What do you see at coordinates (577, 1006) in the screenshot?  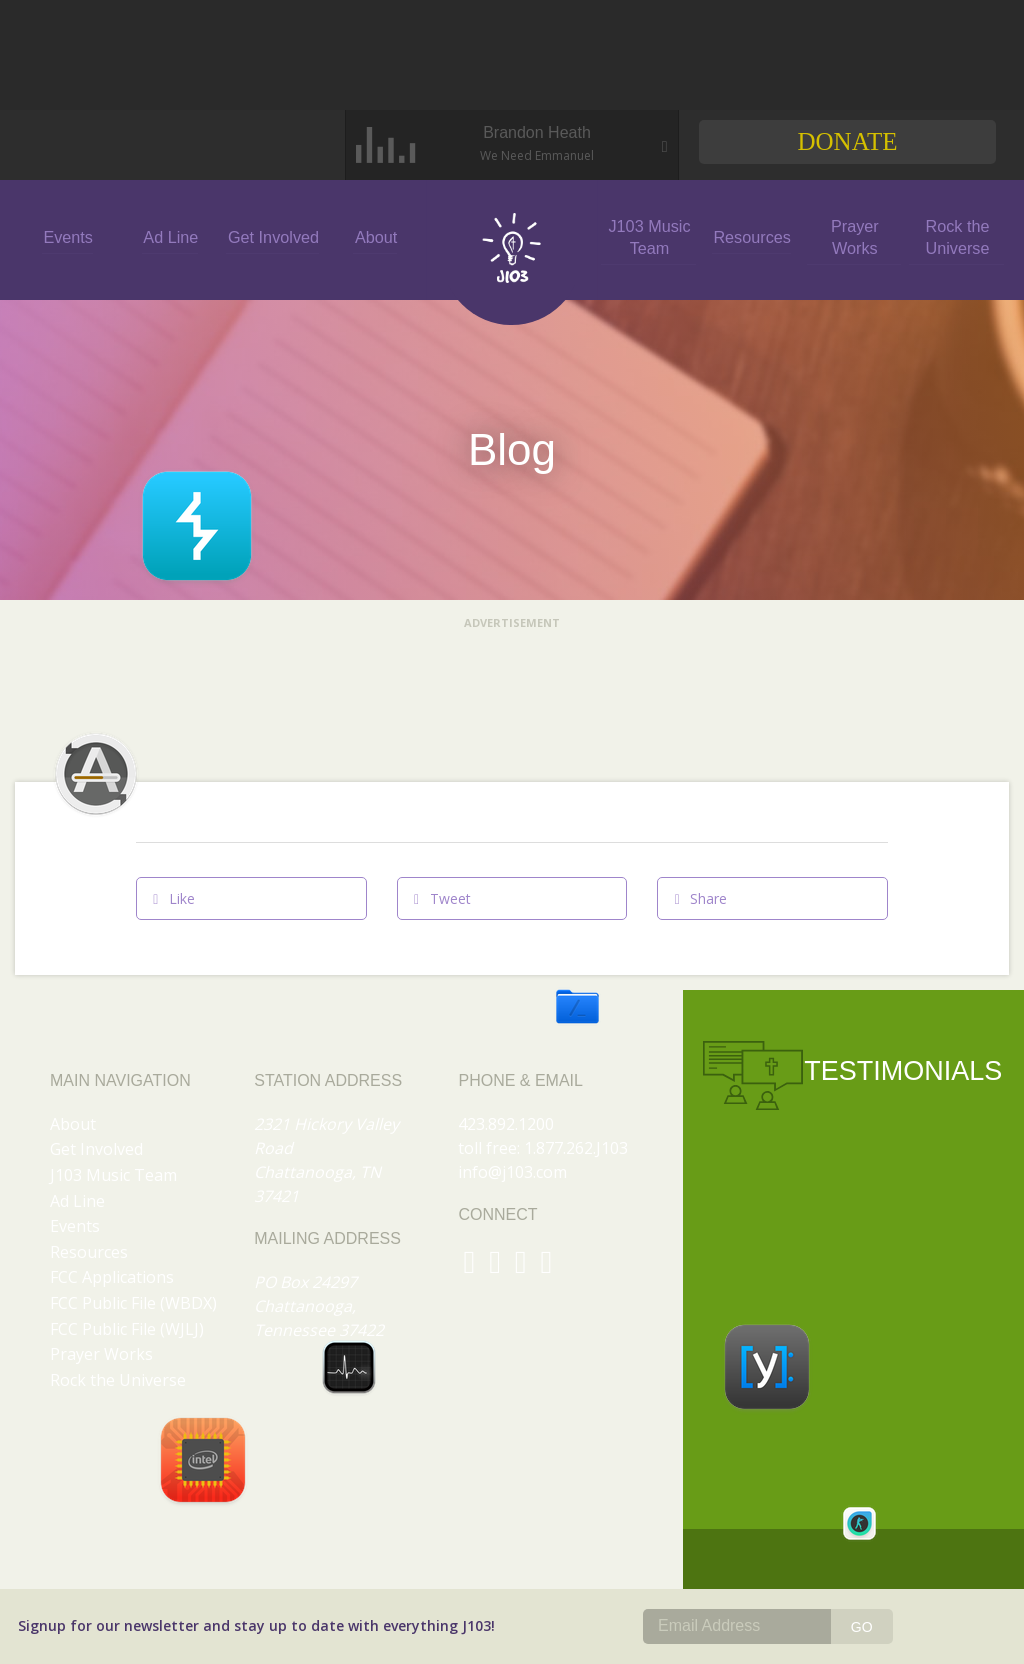 I see `access the root directory of your file system` at bounding box center [577, 1006].